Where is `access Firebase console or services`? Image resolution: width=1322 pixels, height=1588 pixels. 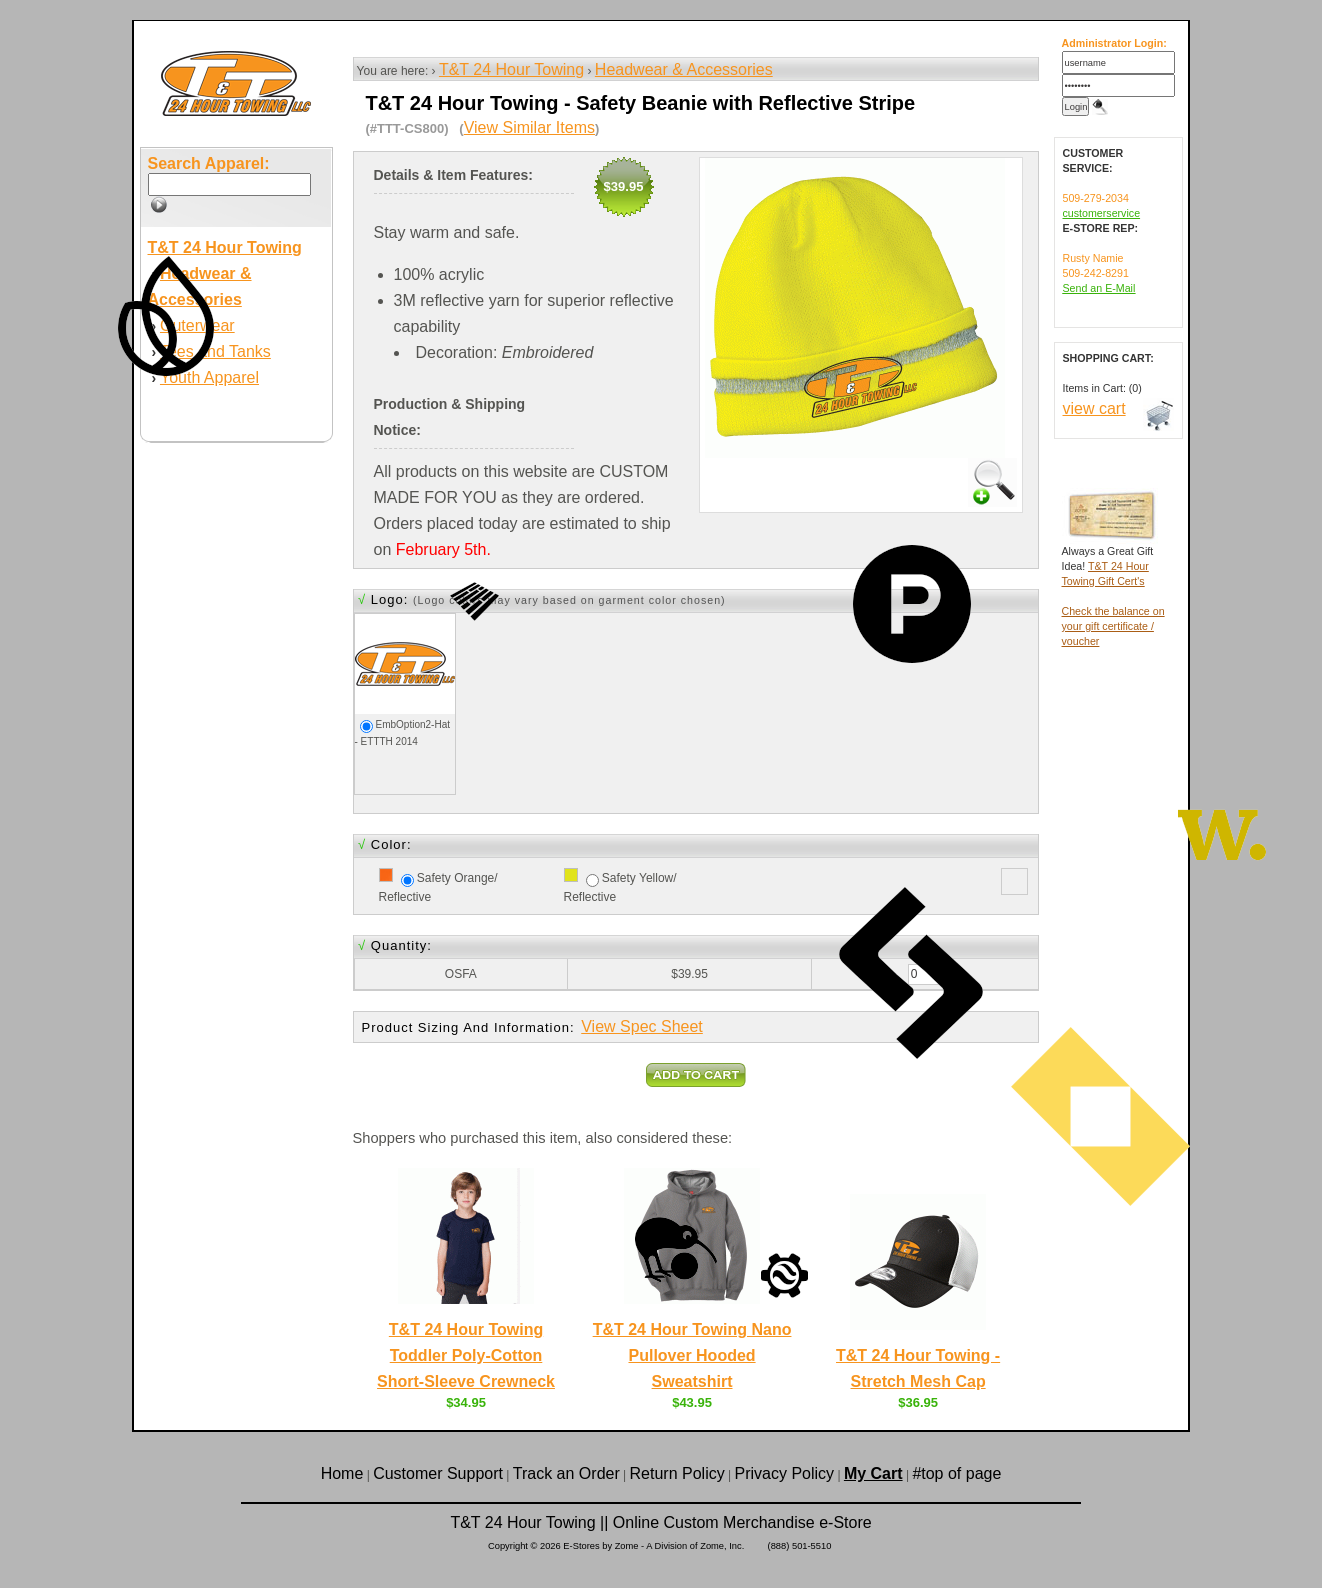 access Firebase console or services is located at coordinates (166, 316).